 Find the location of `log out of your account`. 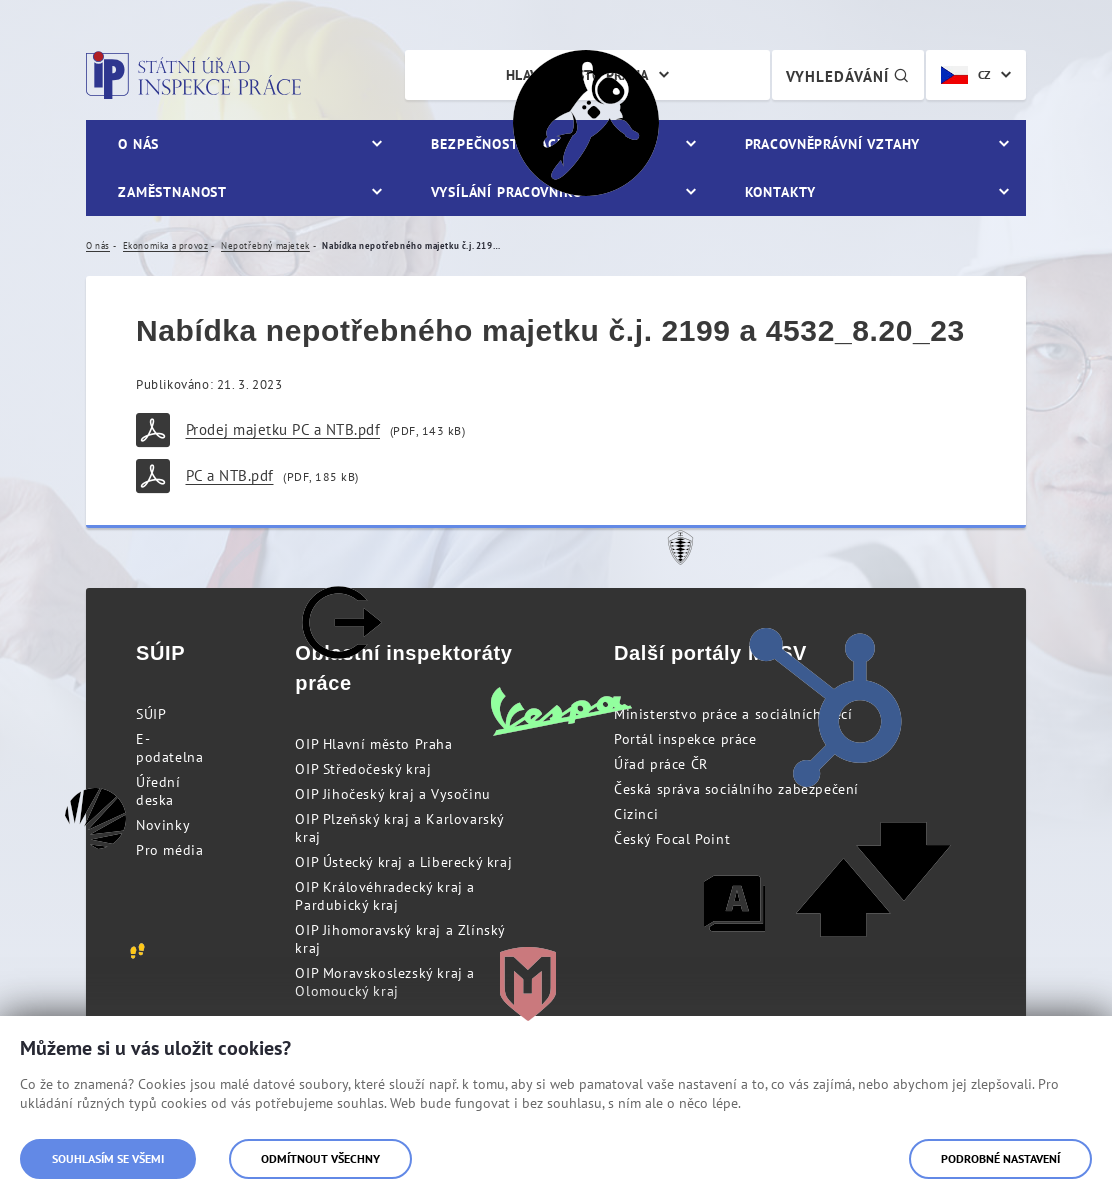

log out of your account is located at coordinates (338, 622).